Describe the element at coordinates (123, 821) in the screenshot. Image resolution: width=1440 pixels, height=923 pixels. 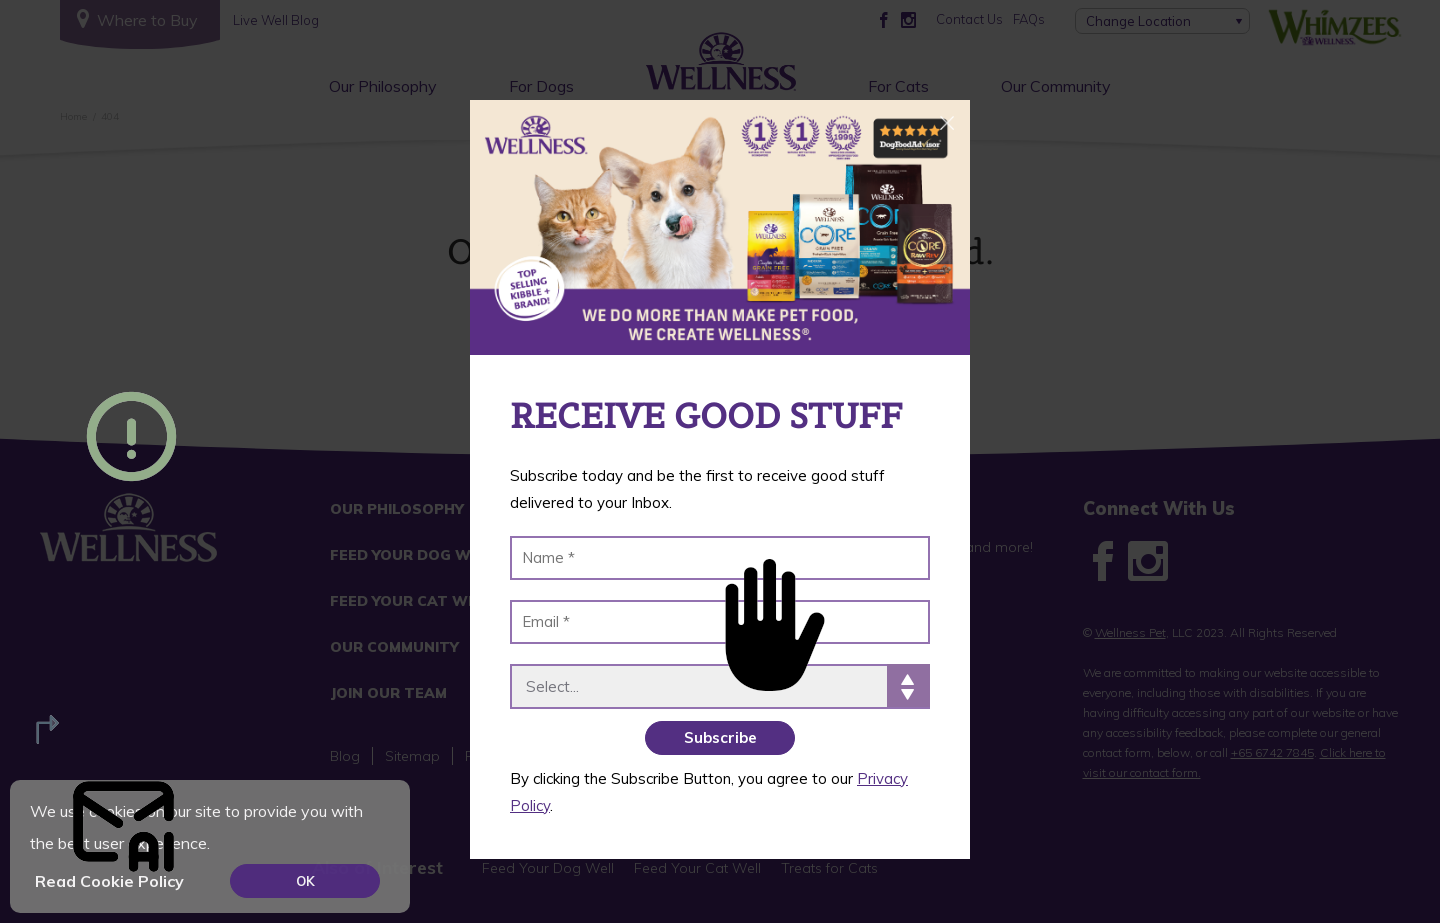
I see `access AI-powered email features` at that location.